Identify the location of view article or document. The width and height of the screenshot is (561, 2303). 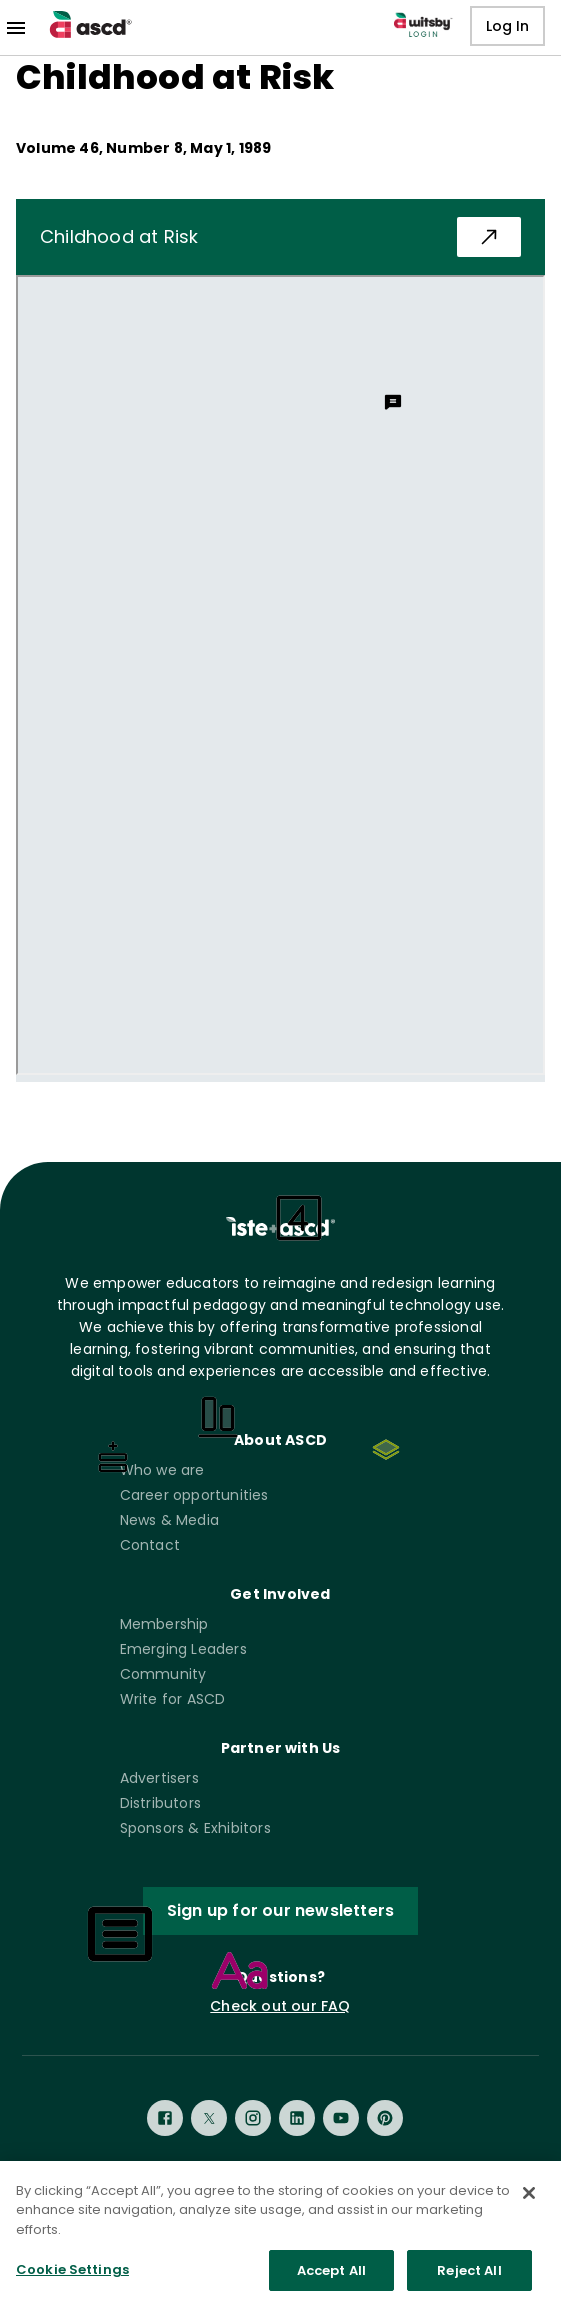
(120, 1934).